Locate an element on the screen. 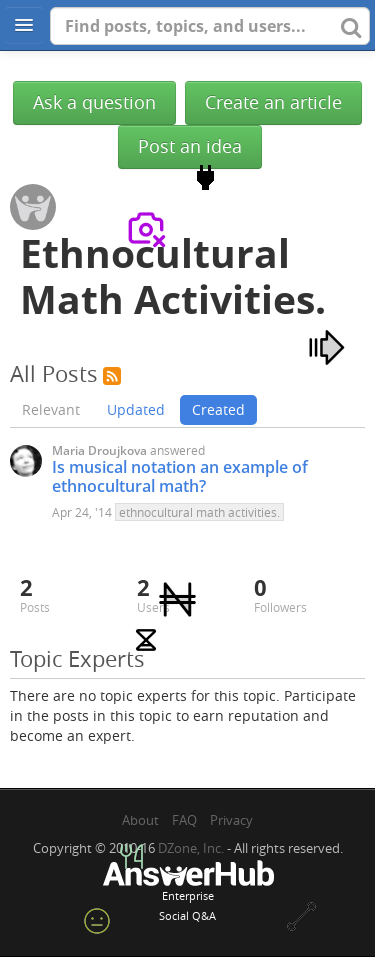 The width and height of the screenshot is (375, 957). view or select Nigerian naira currency is located at coordinates (177, 599).